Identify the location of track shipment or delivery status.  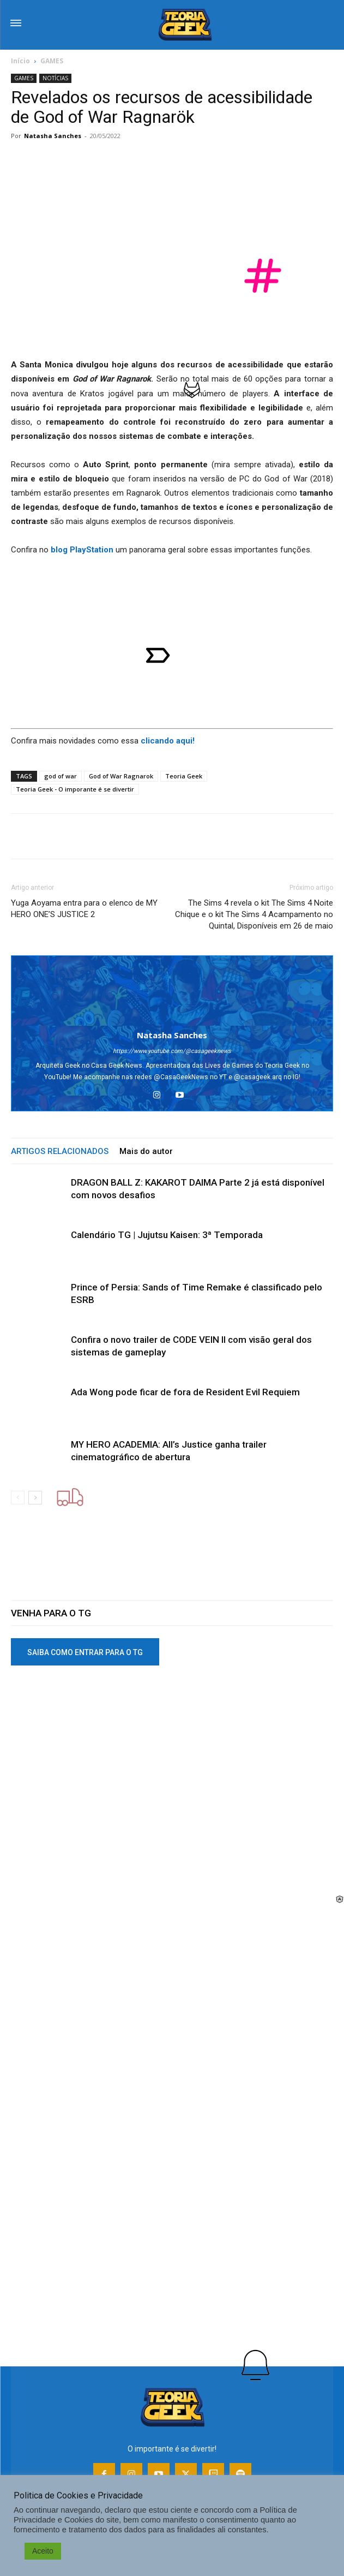
(70, 1497).